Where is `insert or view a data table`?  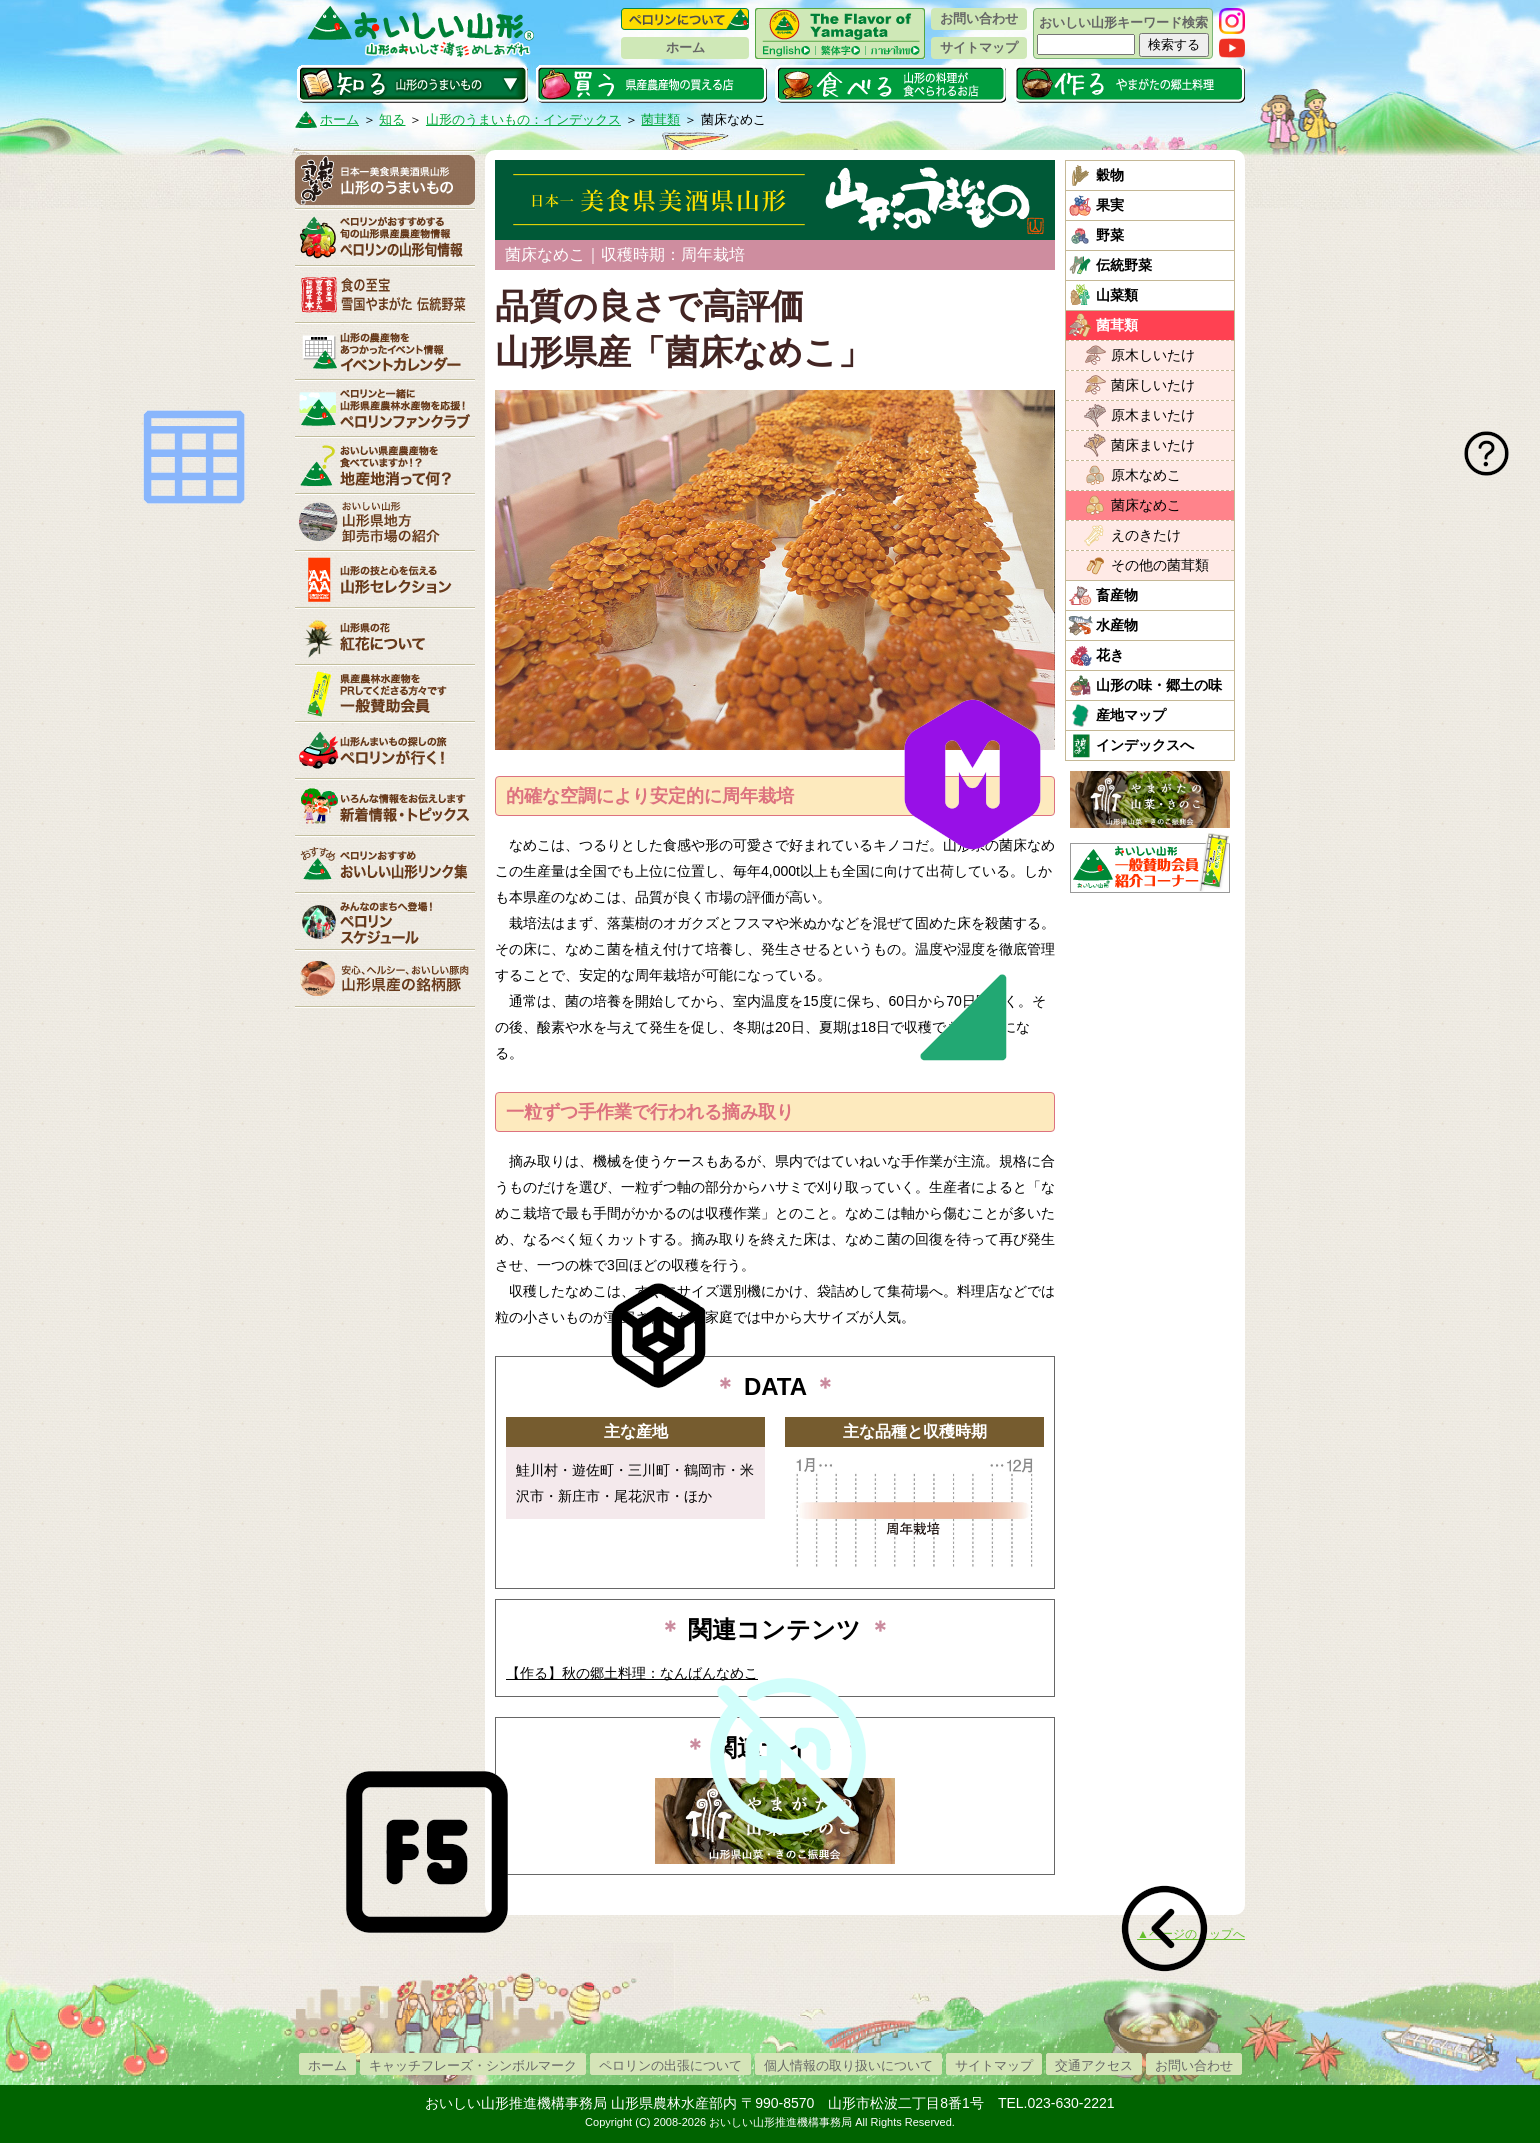
insert or view a data table is located at coordinates (198, 457).